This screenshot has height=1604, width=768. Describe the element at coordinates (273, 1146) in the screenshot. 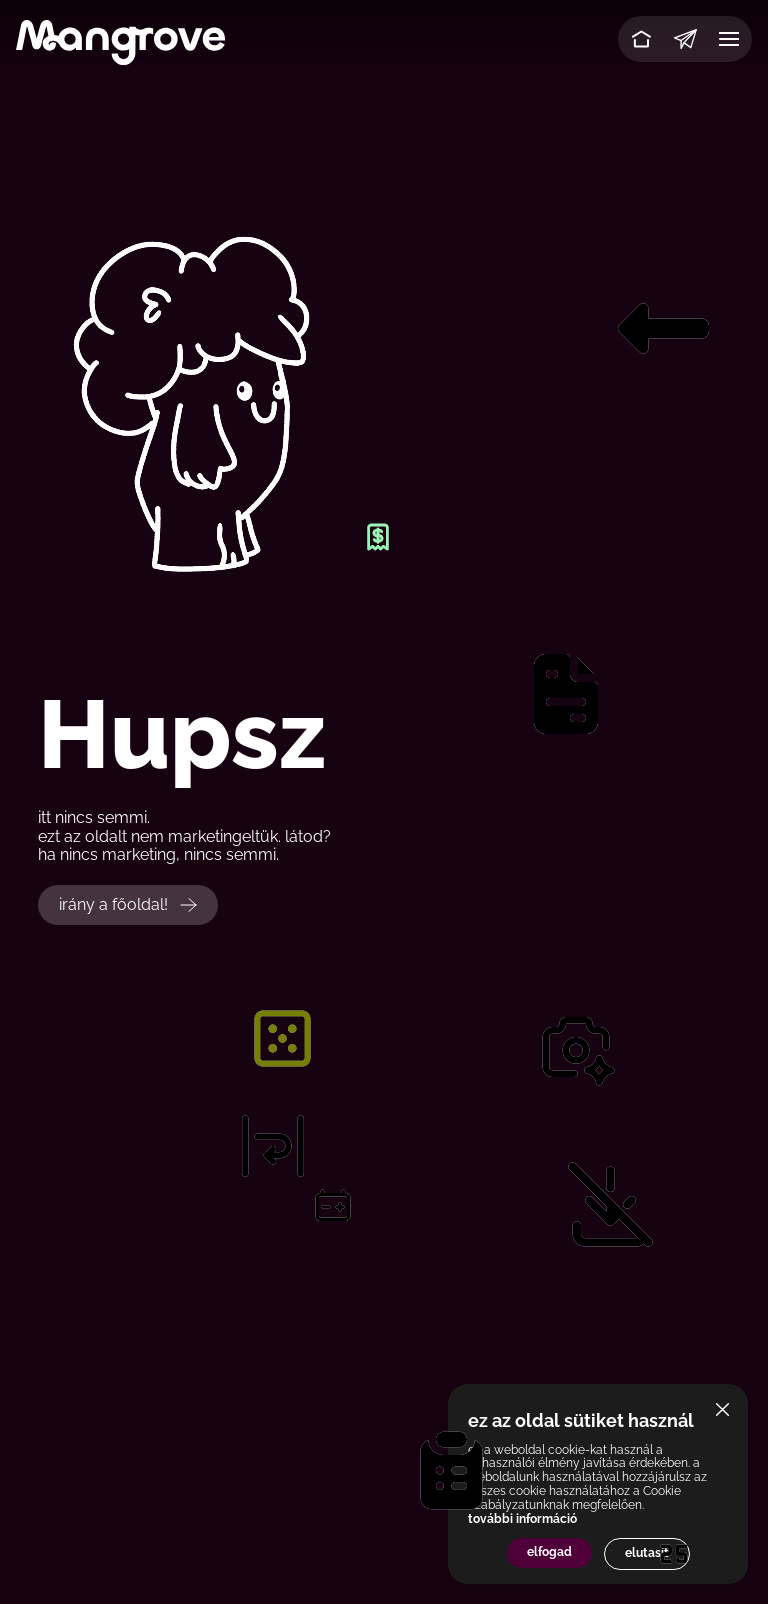

I see `wrap text to column width` at that location.